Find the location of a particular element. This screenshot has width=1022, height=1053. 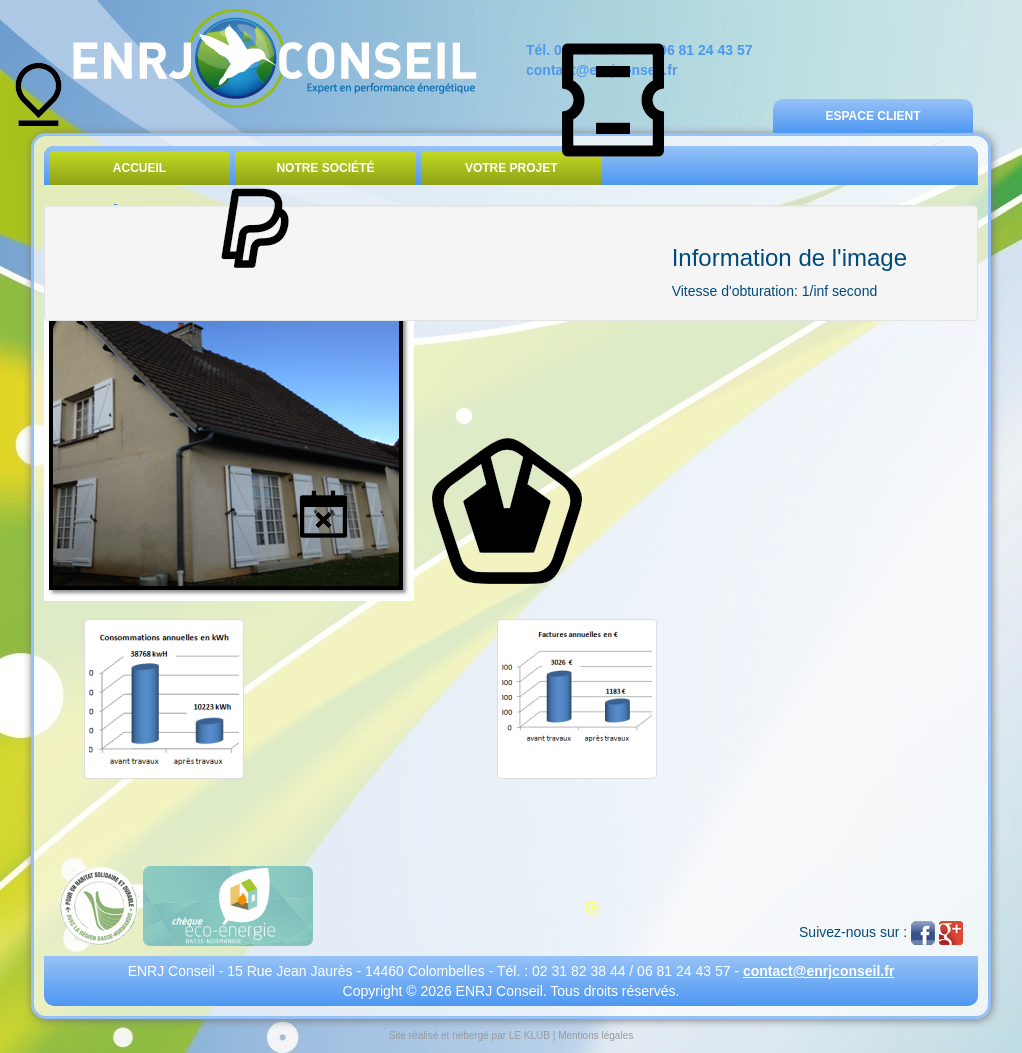

view available coupons or discounts is located at coordinates (613, 100).